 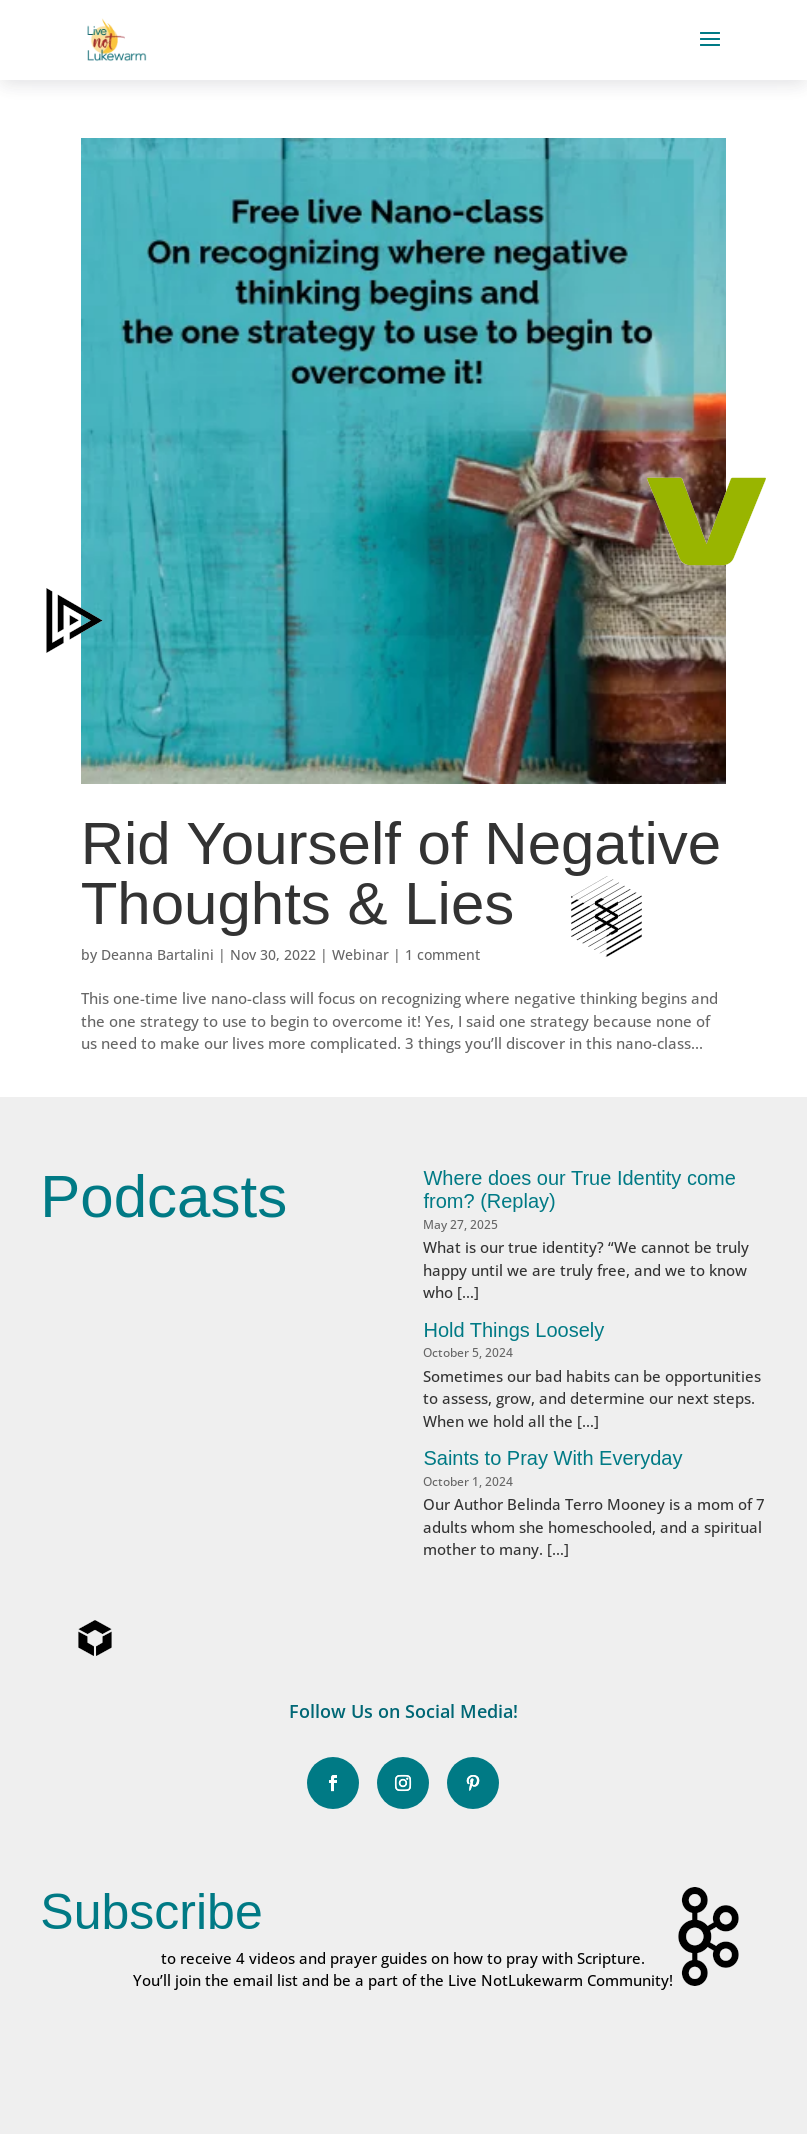 I want to click on open lapce code editor, so click(x=74, y=620).